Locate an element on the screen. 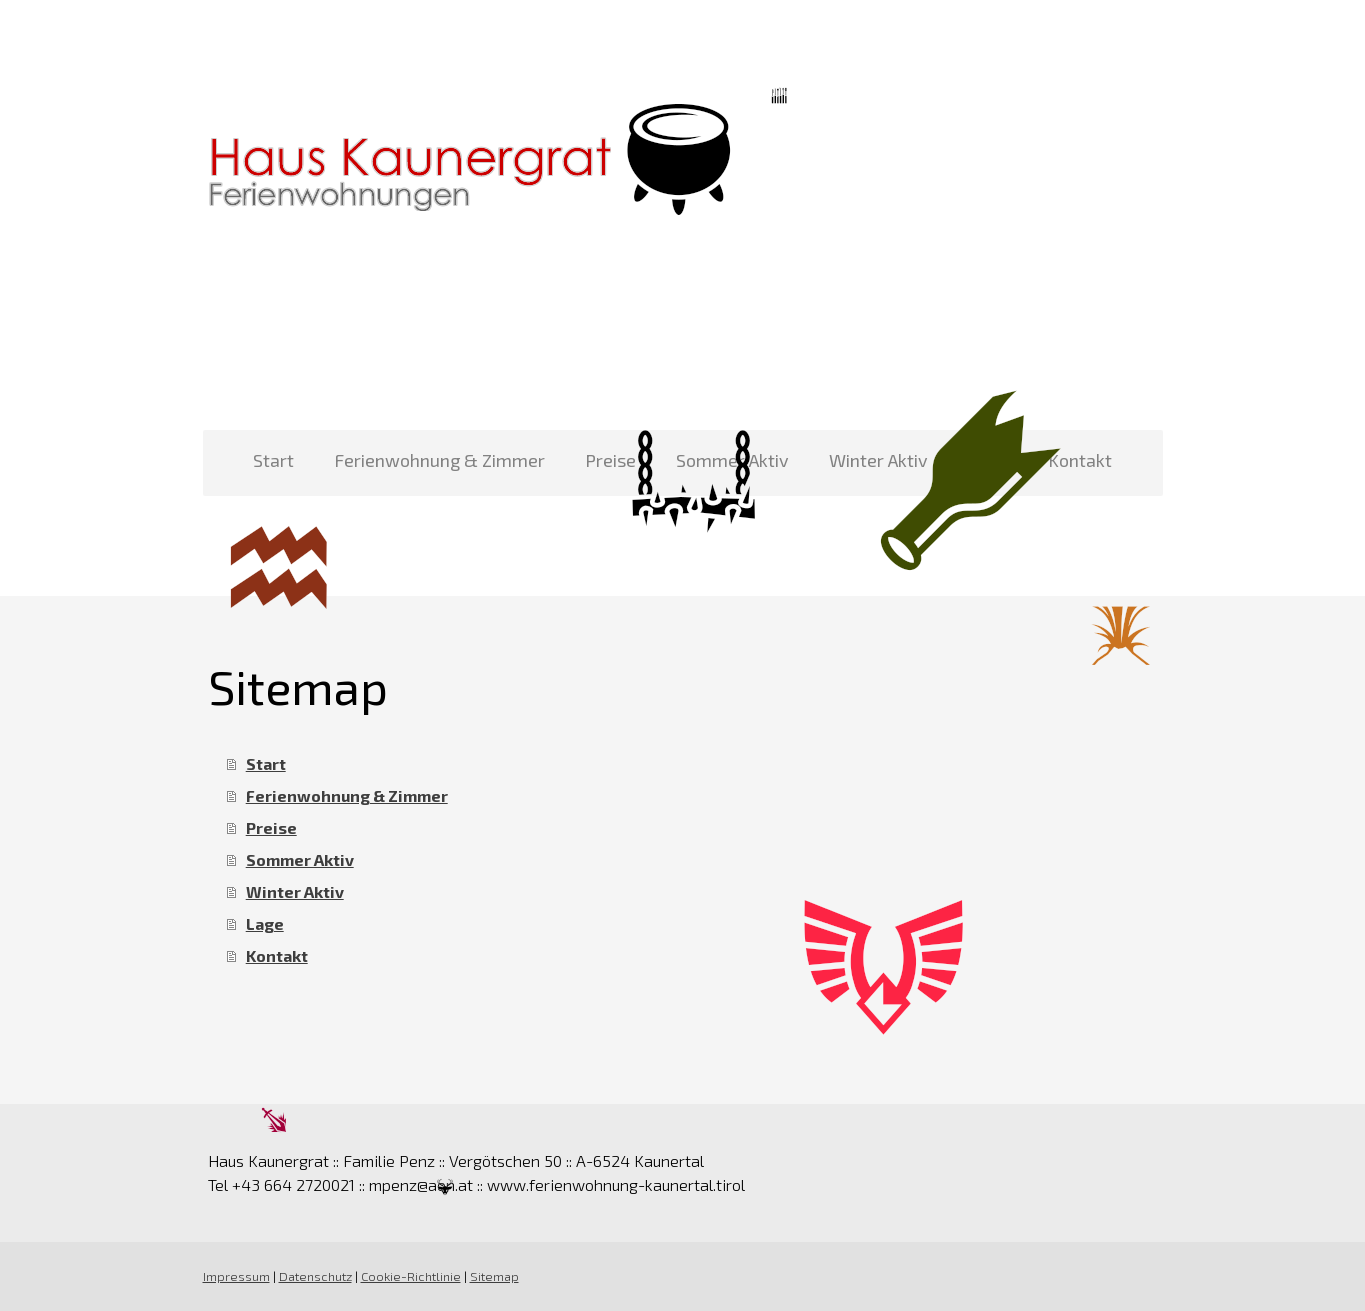  lockpicking tools or thief skills in a game is located at coordinates (779, 95).